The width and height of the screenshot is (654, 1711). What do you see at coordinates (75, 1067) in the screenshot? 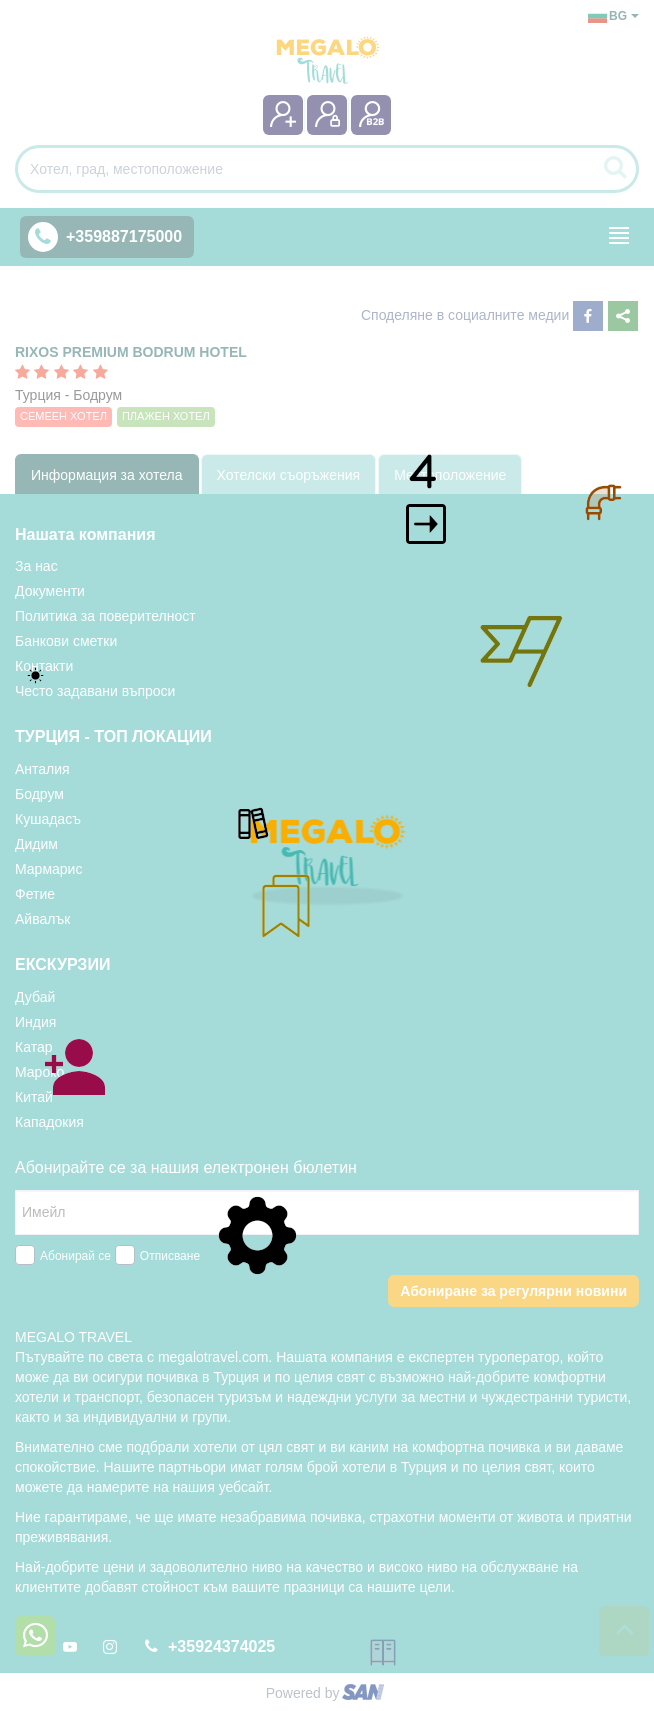
I see `add a new contact or friend` at bounding box center [75, 1067].